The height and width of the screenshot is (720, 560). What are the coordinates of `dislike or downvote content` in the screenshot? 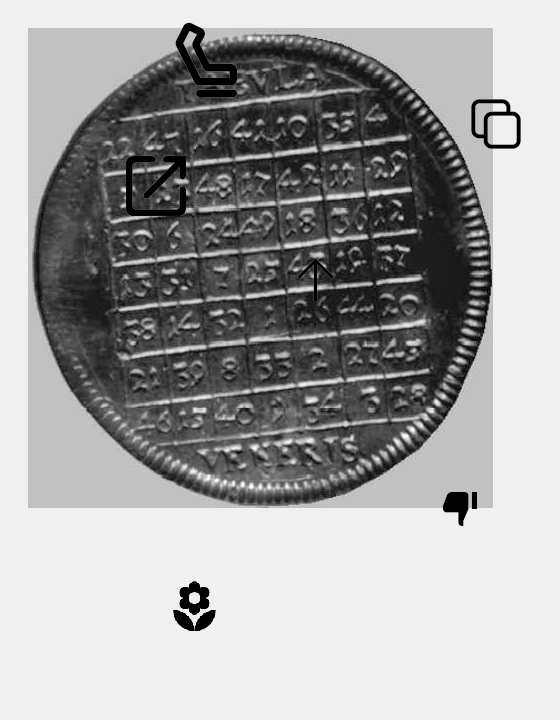 It's located at (460, 509).